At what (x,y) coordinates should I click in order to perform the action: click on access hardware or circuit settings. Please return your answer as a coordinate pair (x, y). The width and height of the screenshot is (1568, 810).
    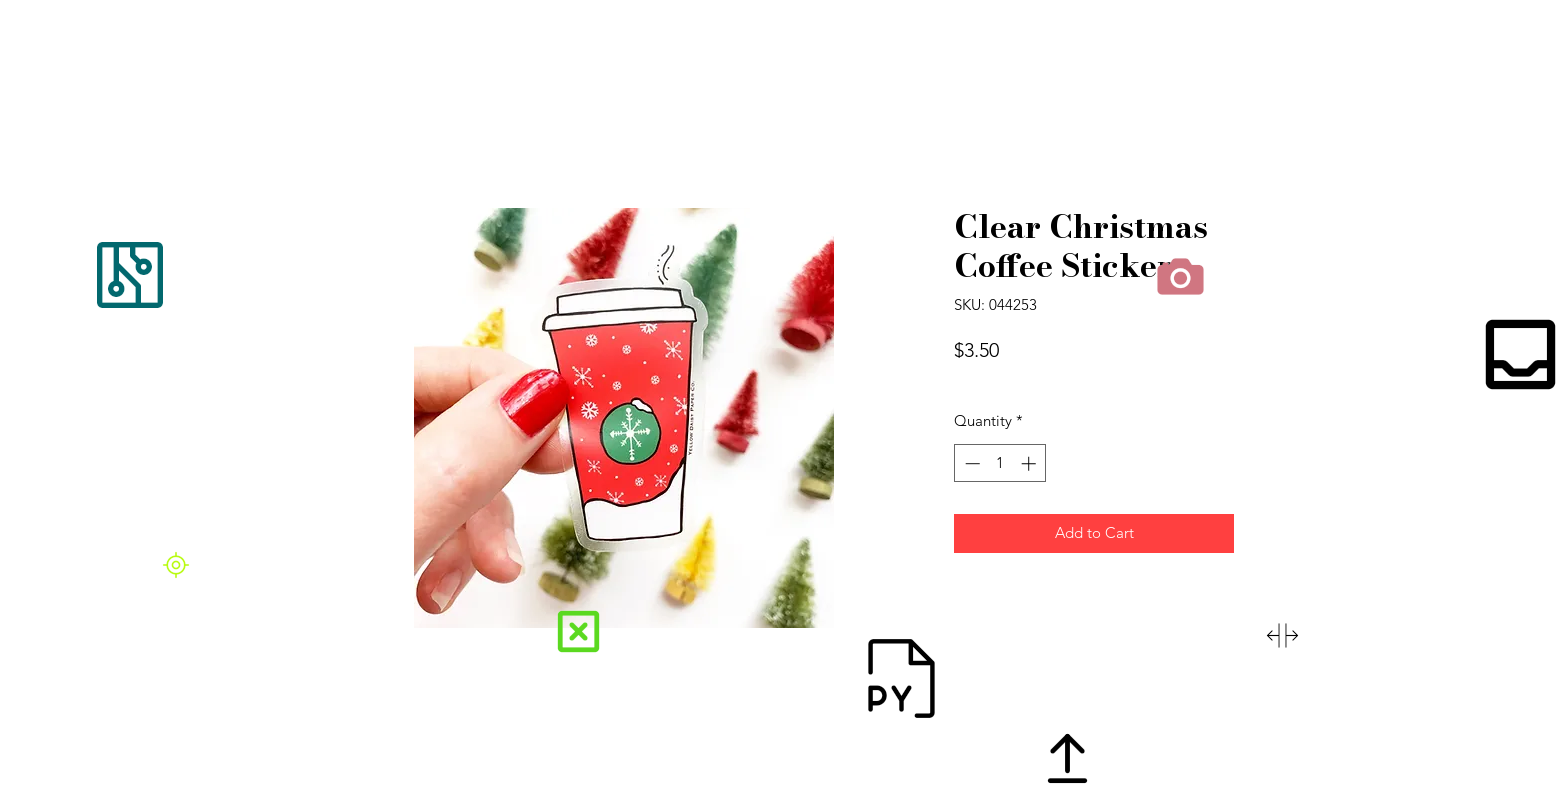
    Looking at the image, I should click on (130, 275).